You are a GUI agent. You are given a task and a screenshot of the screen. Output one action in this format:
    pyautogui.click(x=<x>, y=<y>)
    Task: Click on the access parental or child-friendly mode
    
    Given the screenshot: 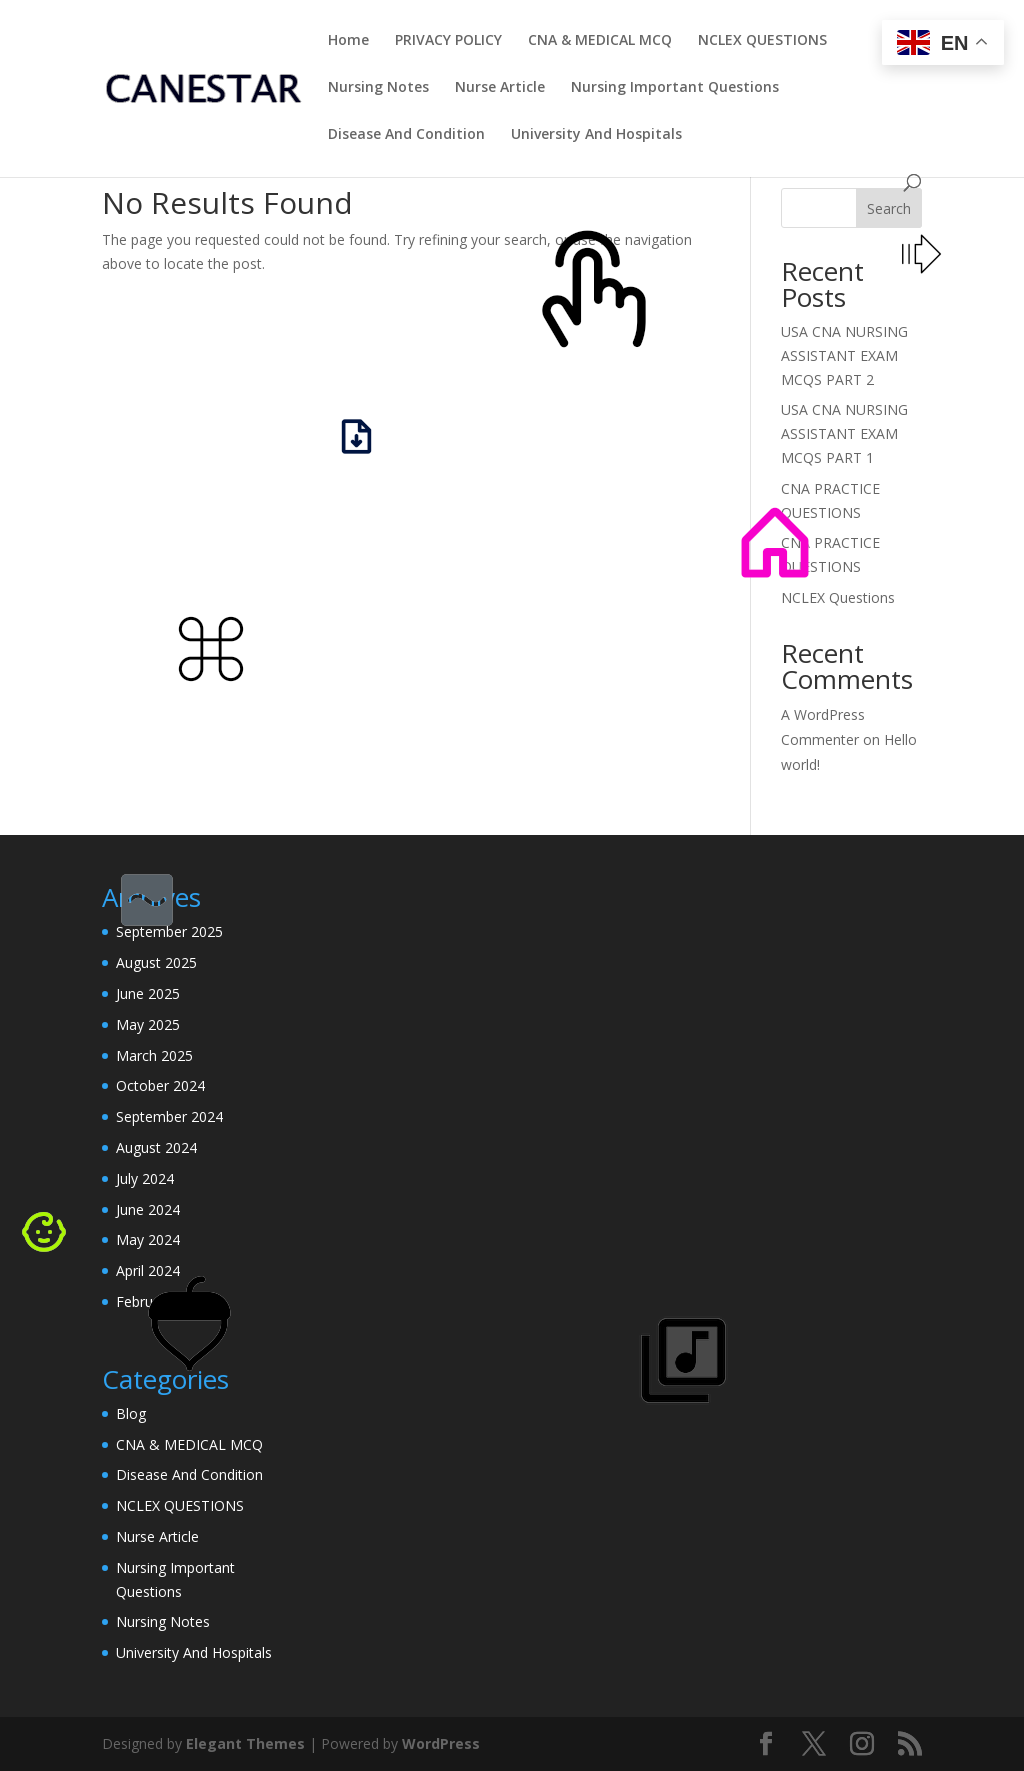 What is the action you would take?
    pyautogui.click(x=44, y=1232)
    